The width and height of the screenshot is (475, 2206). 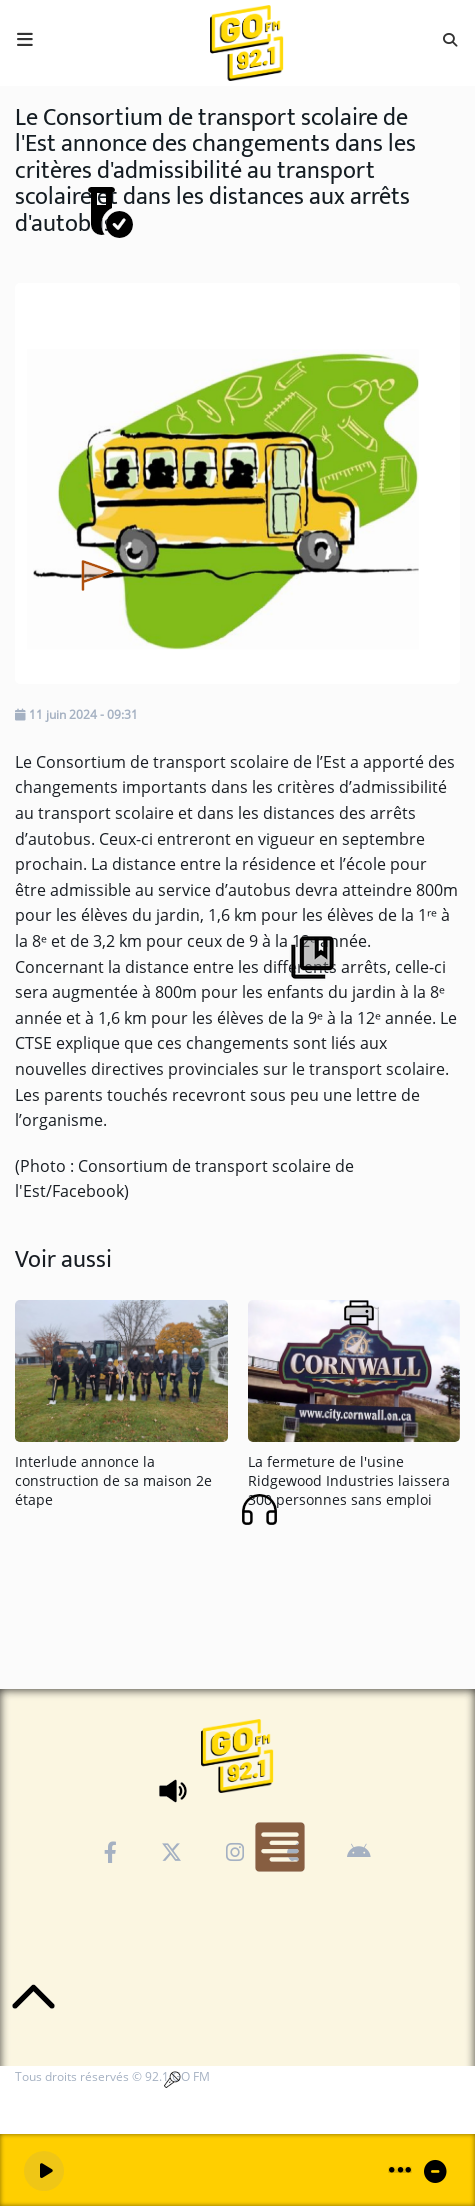 What do you see at coordinates (33, 1998) in the screenshot?
I see `collapse an expanded section` at bounding box center [33, 1998].